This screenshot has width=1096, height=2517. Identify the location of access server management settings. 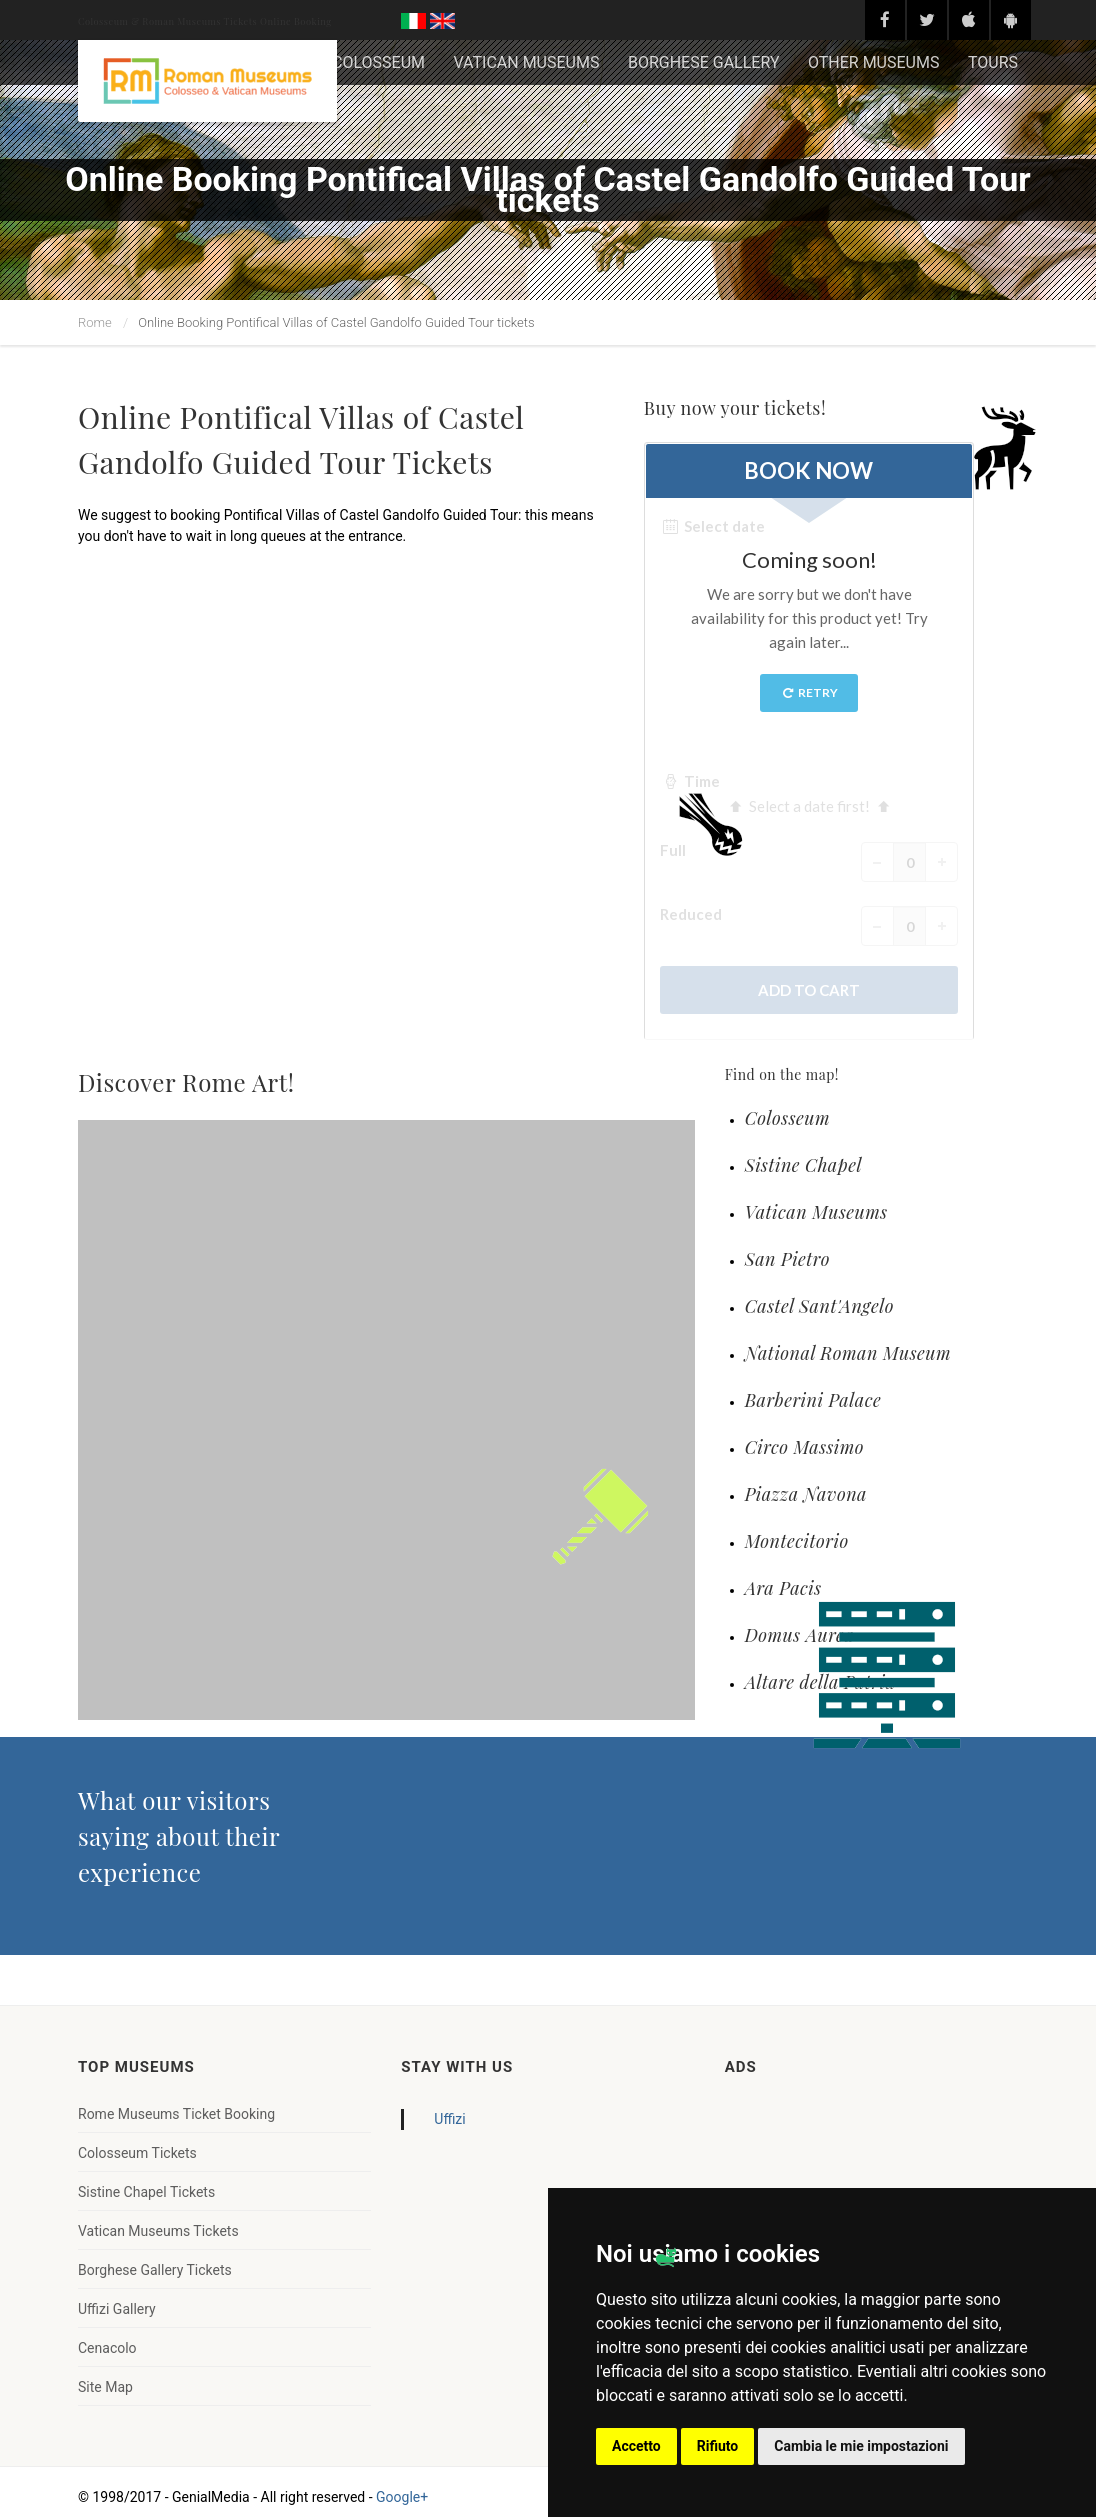
(887, 1675).